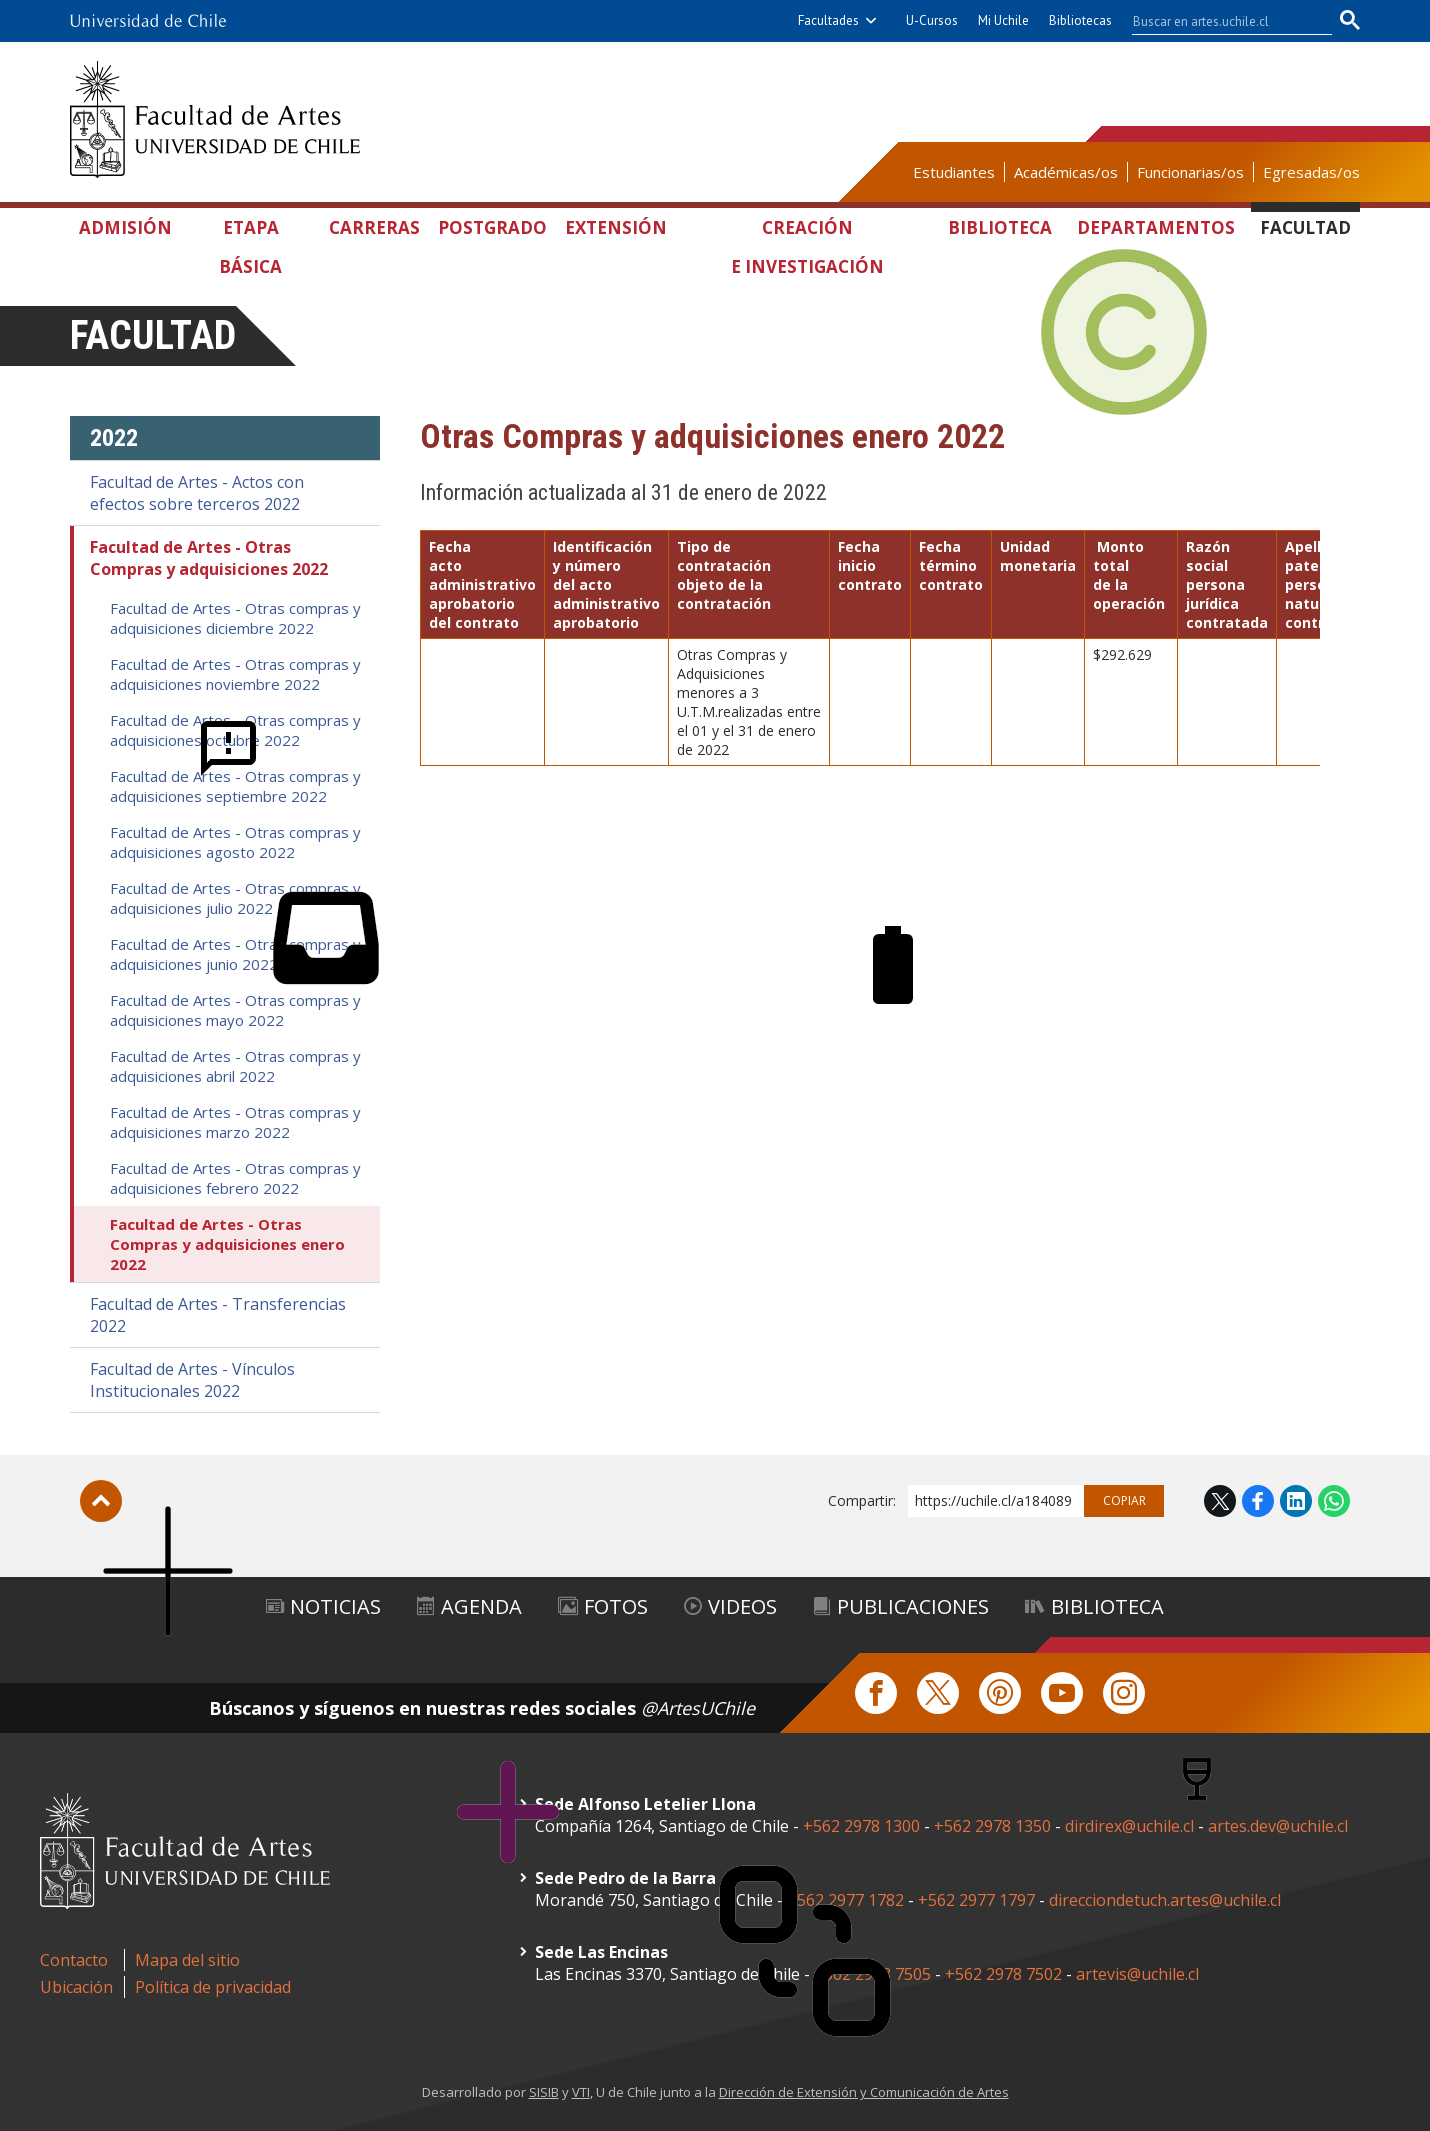 The width and height of the screenshot is (1430, 2131). I want to click on message failed to send, so click(228, 748).